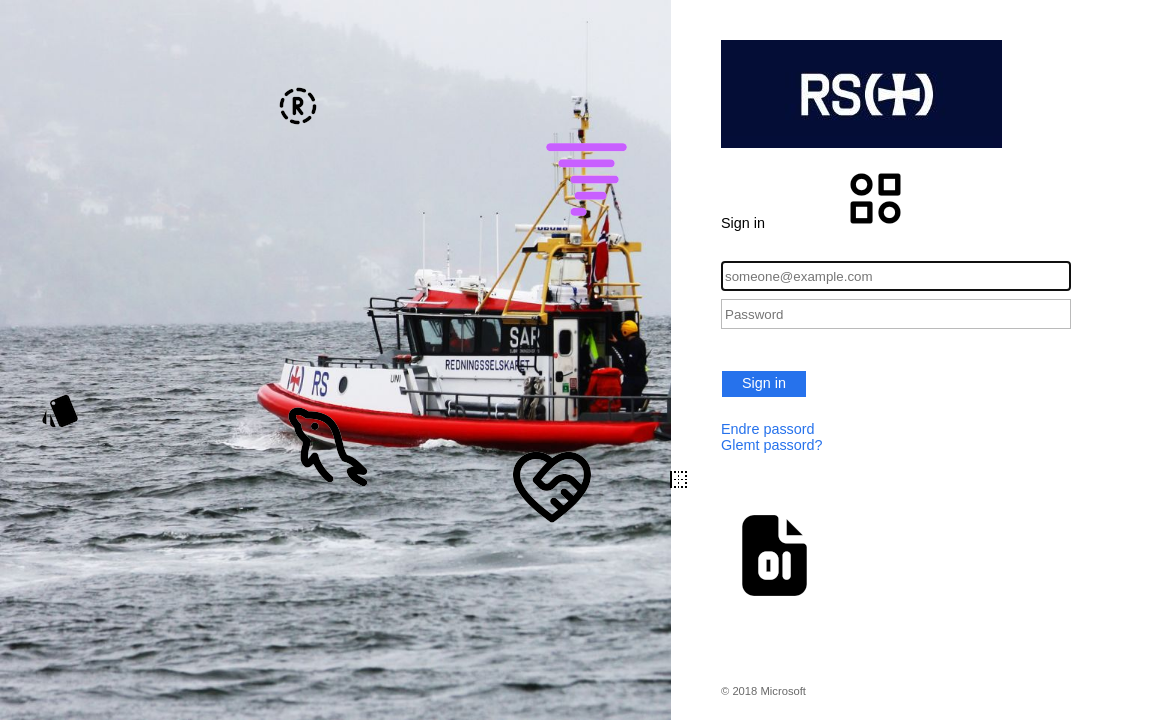 This screenshot has width=1171, height=720. Describe the element at coordinates (774, 555) in the screenshot. I see `view a file containing numerical data` at that location.